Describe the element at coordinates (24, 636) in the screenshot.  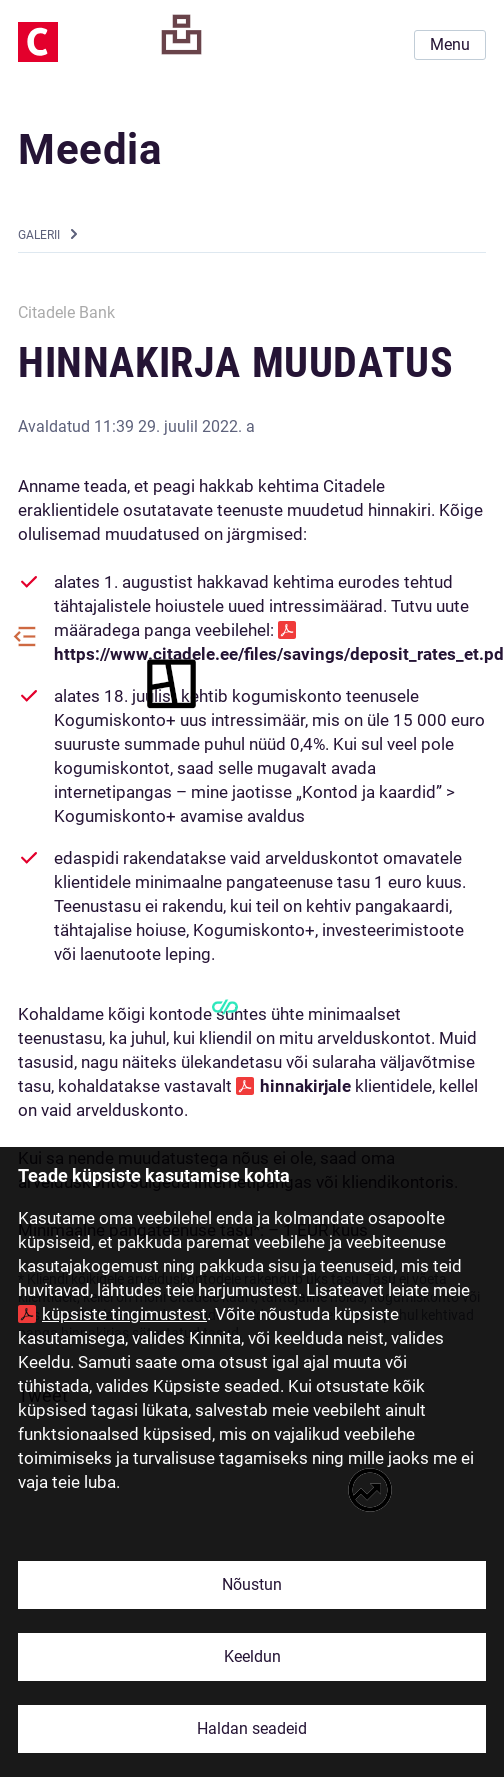
I see `collapse the sidebar menu` at that location.